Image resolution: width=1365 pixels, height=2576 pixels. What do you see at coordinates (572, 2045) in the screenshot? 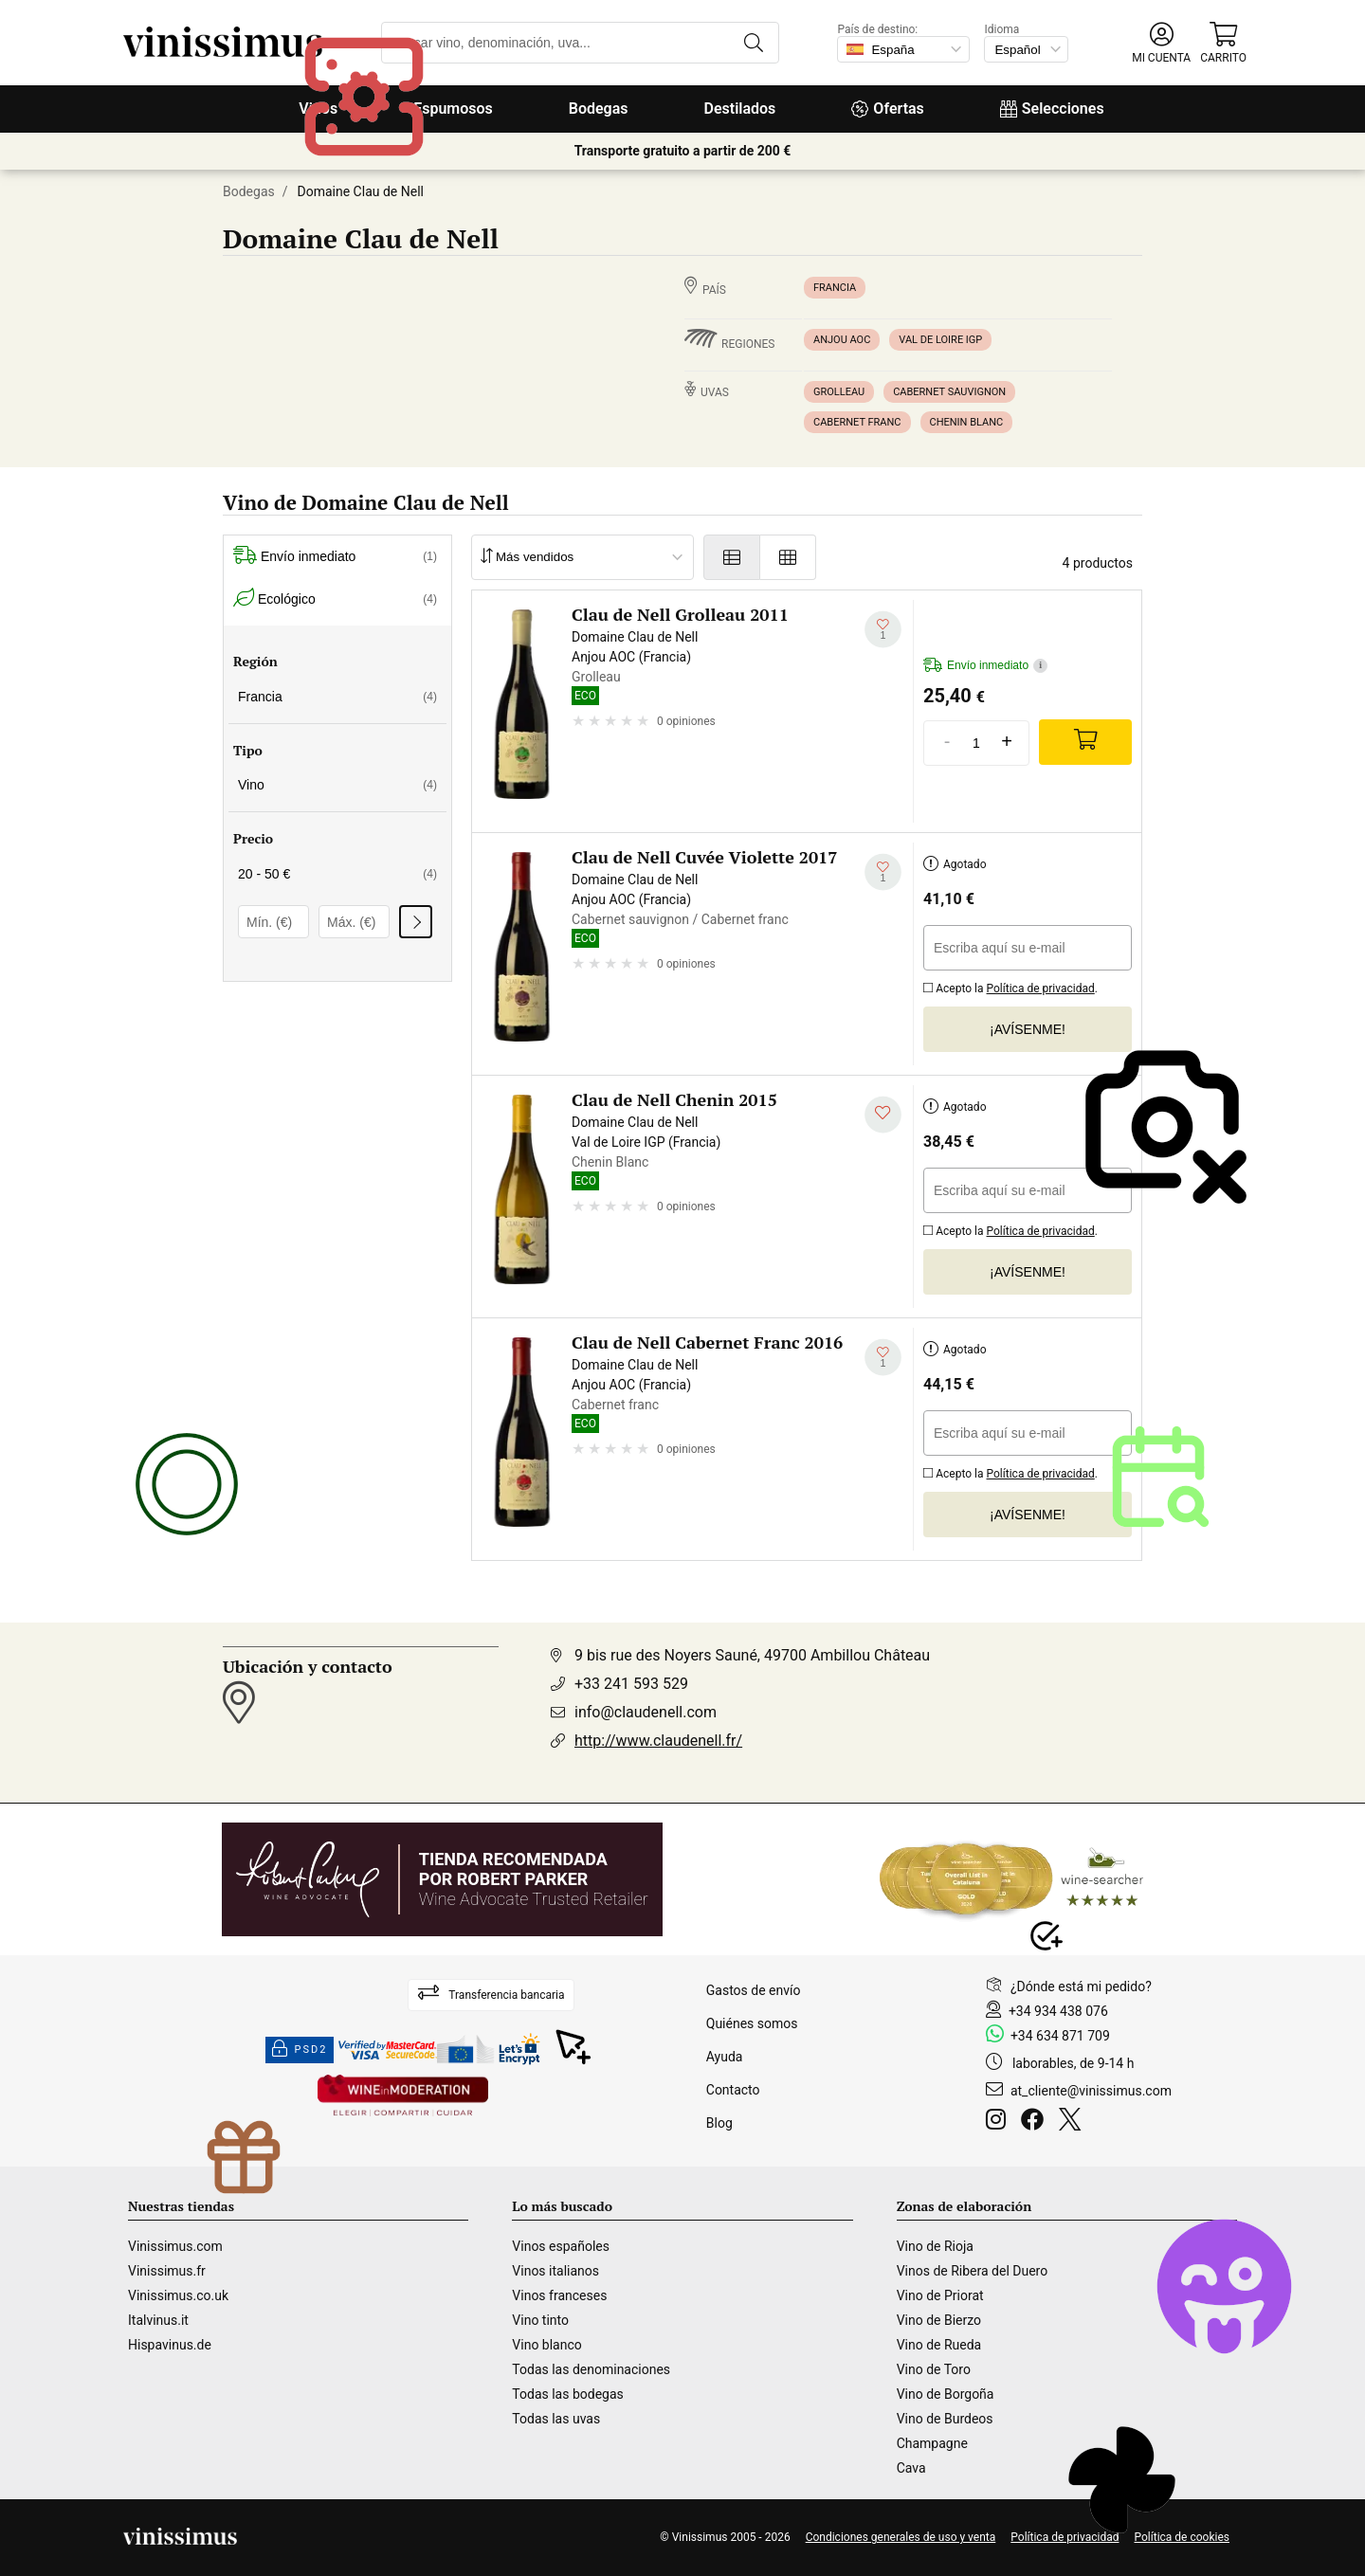
I see `add a new cursor or pointer` at bounding box center [572, 2045].